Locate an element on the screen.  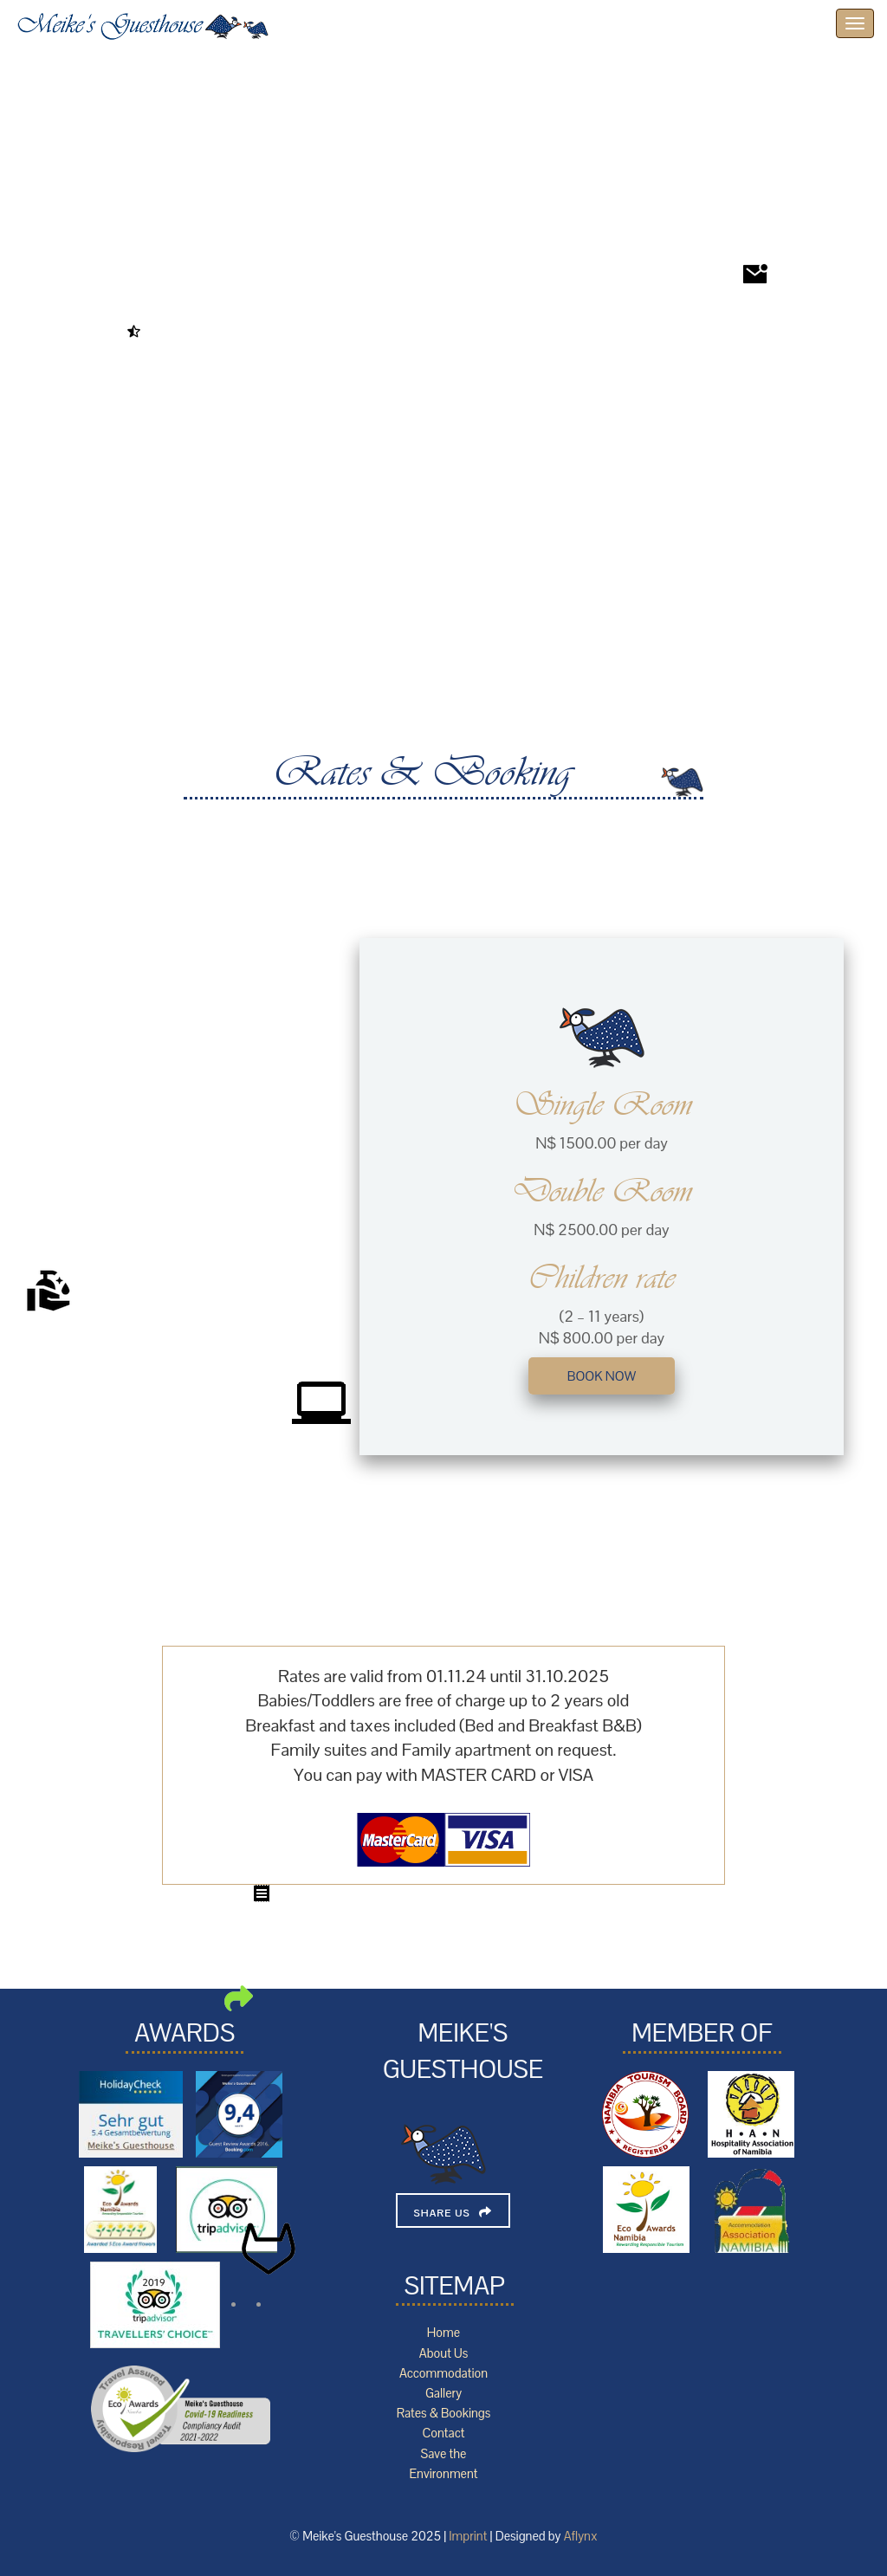
indicates unread email in inbox is located at coordinates (754, 274).